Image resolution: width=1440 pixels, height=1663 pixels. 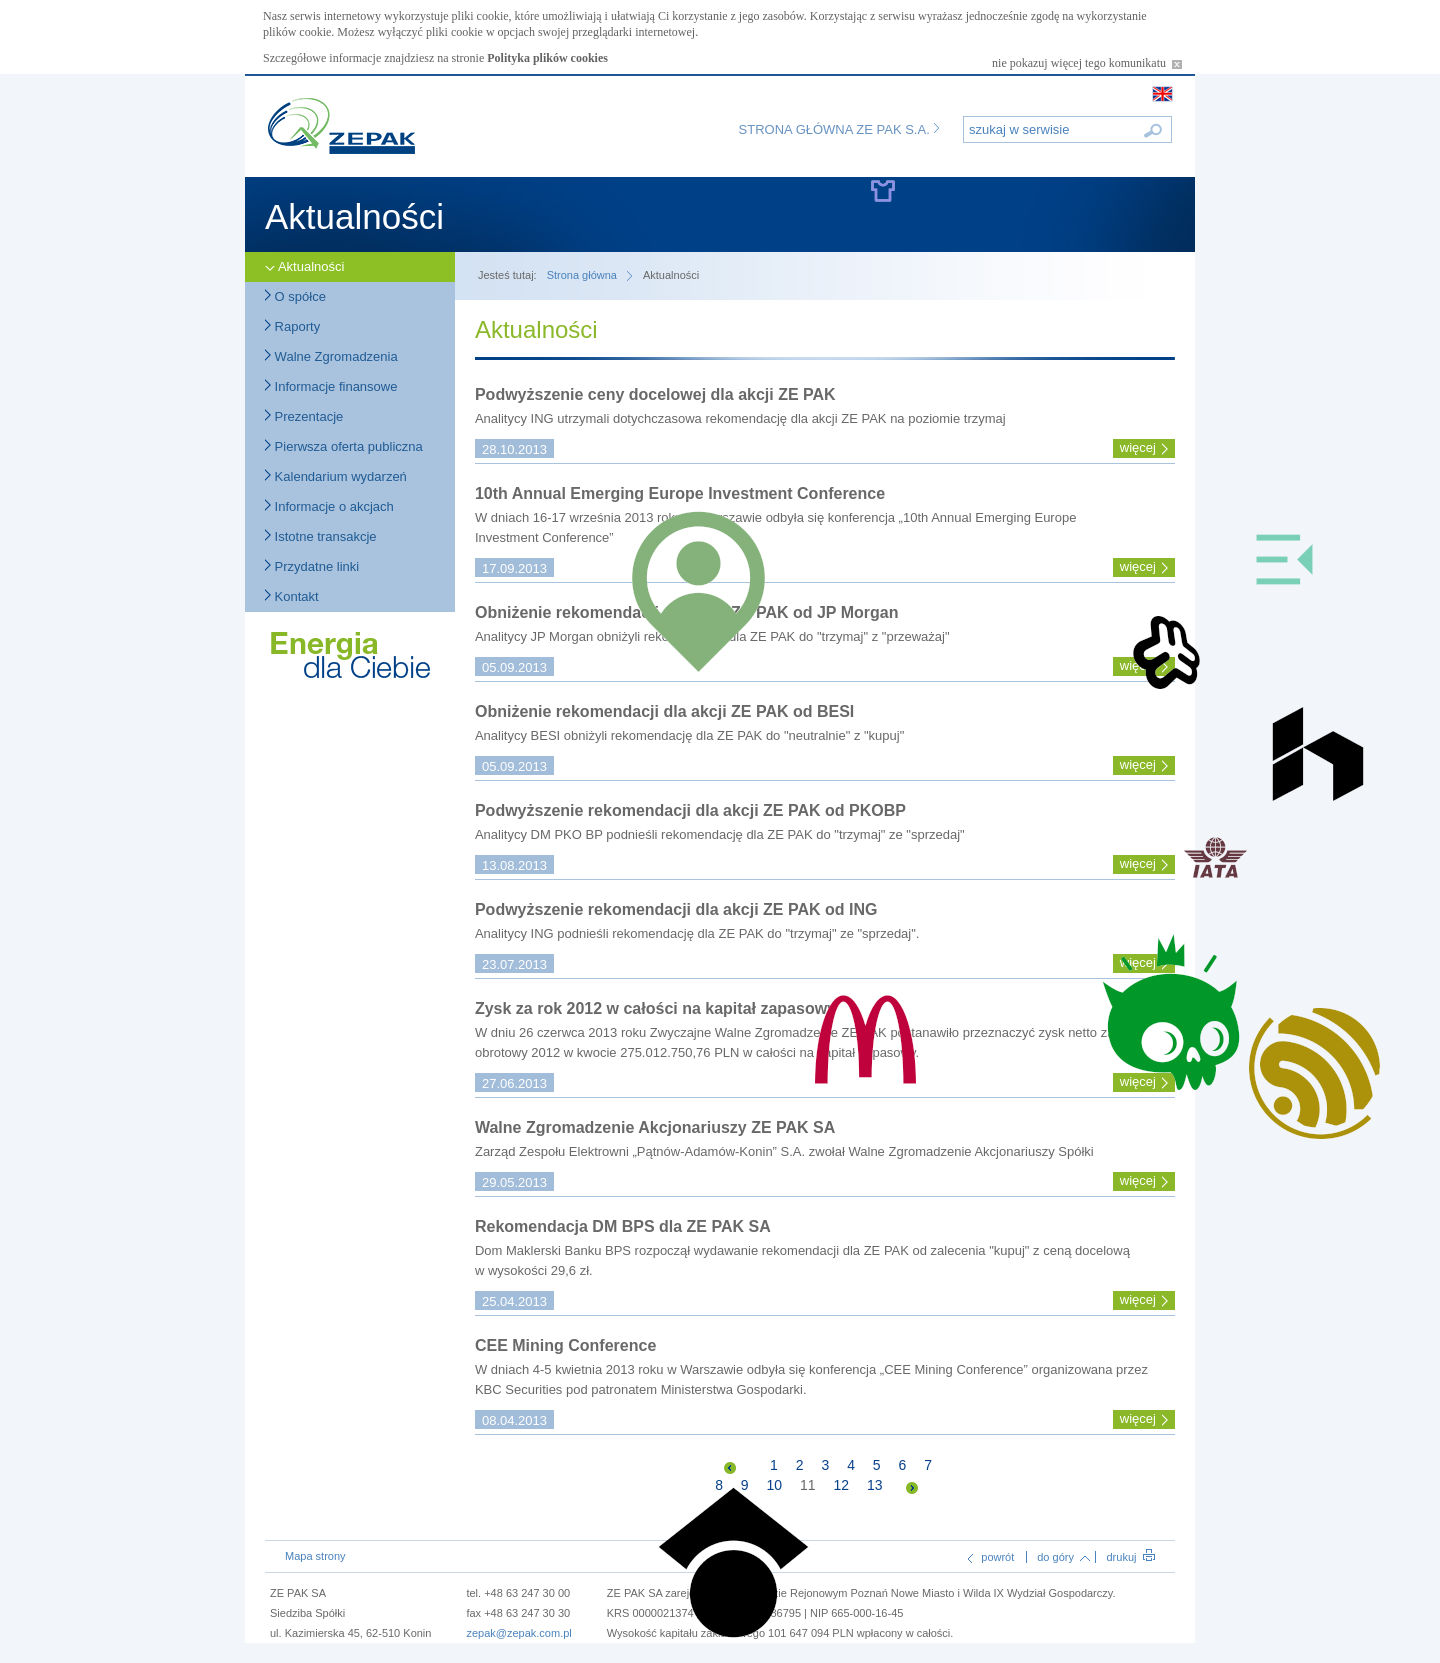 I want to click on espressif systems company logo, so click(x=1314, y=1073).